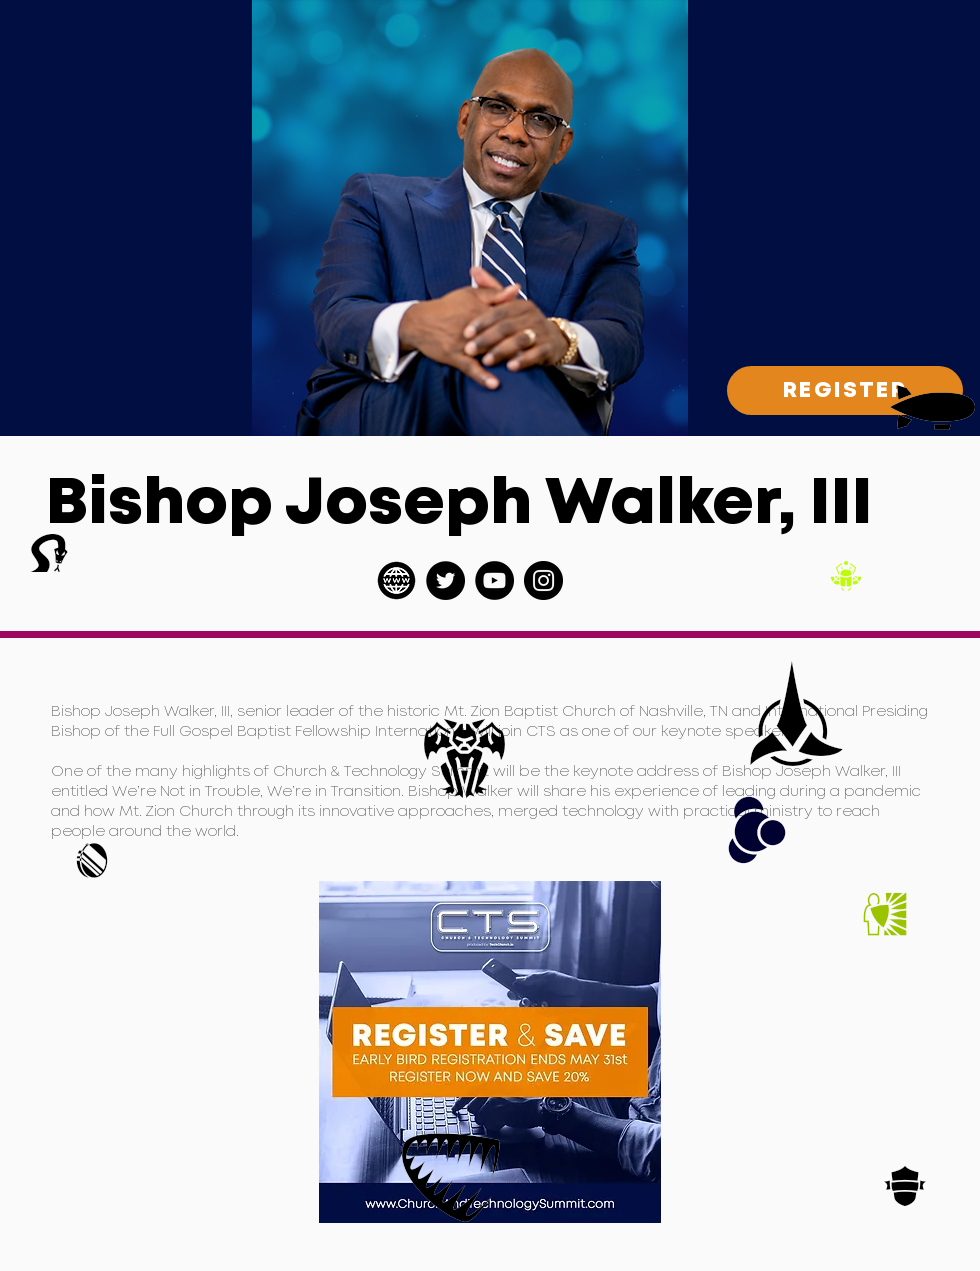 This screenshot has width=980, height=1271. I want to click on represents a coin or currency item in-game, so click(92, 860).